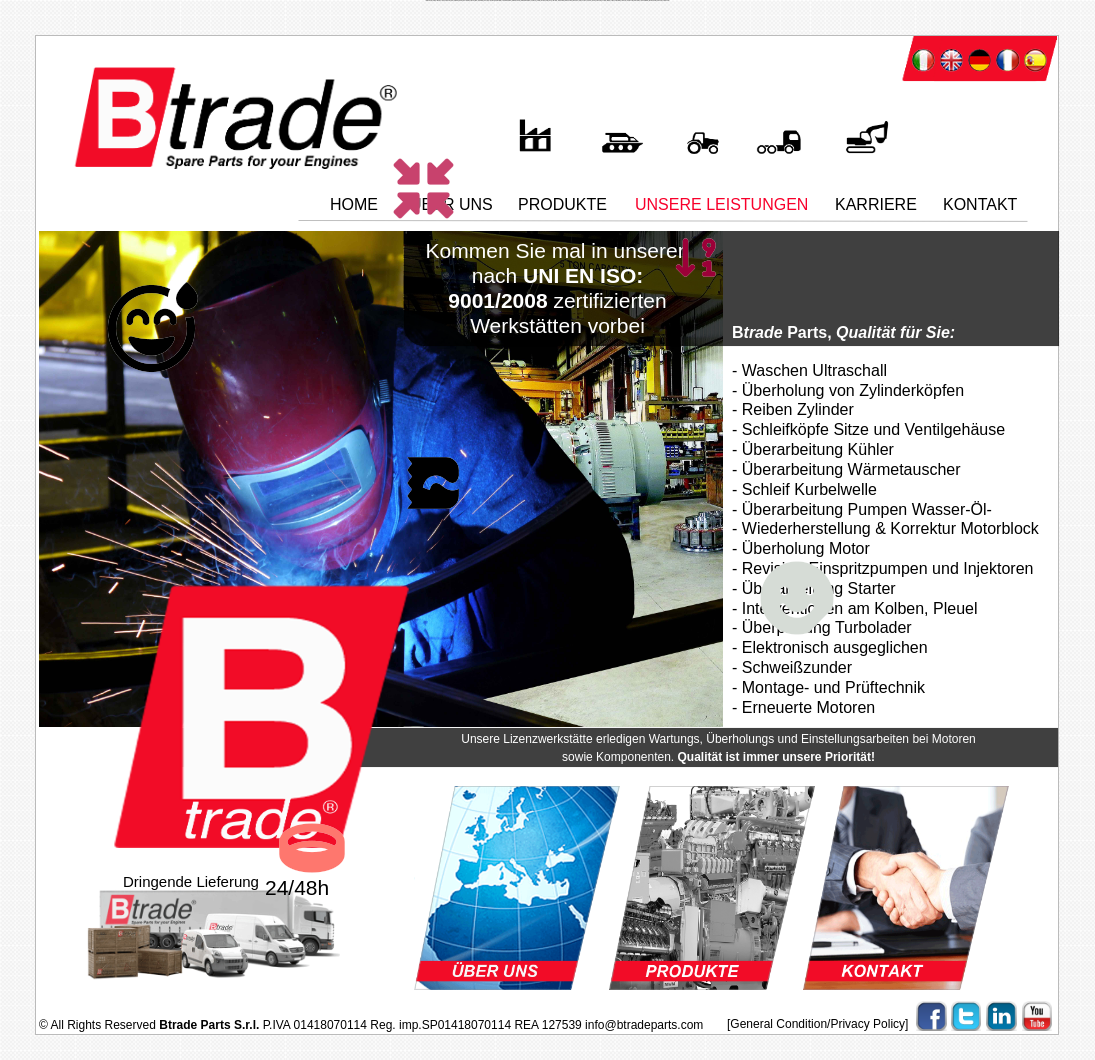  What do you see at coordinates (797, 598) in the screenshot?
I see `add a sticker to your message` at bounding box center [797, 598].